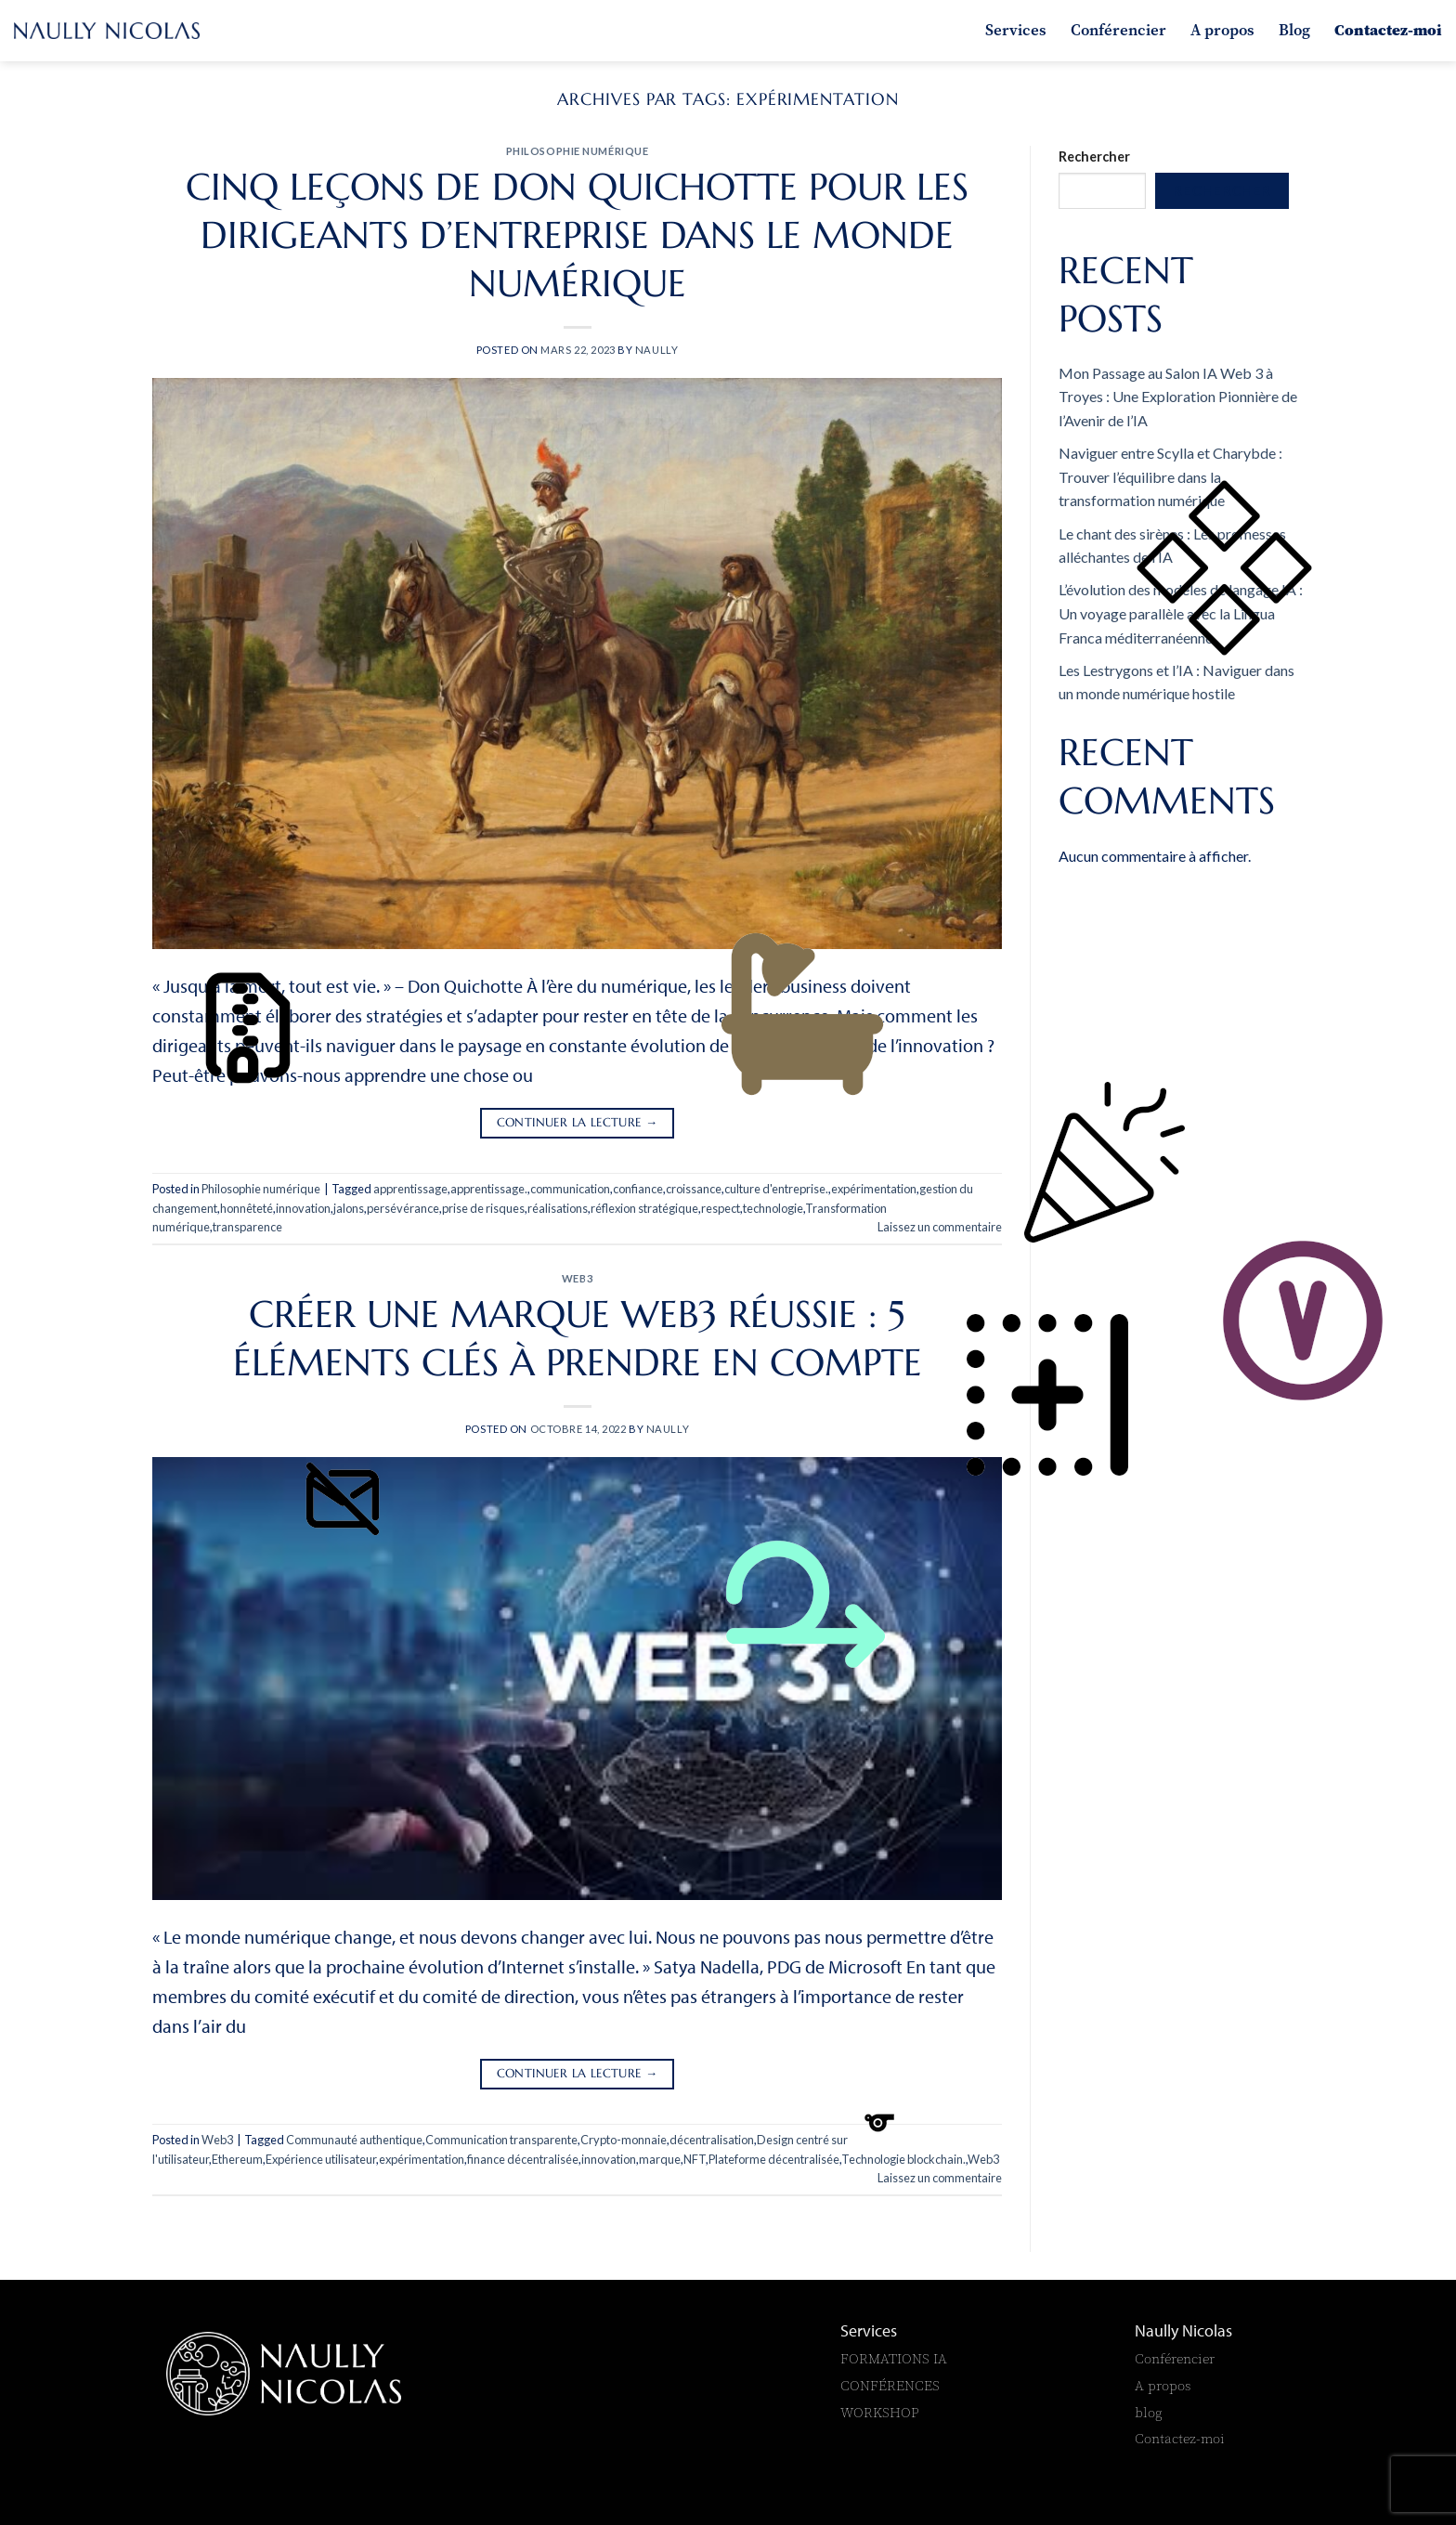  Describe the element at coordinates (1303, 1321) in the screenshot. I see `indicates a verified status or account` at that location.